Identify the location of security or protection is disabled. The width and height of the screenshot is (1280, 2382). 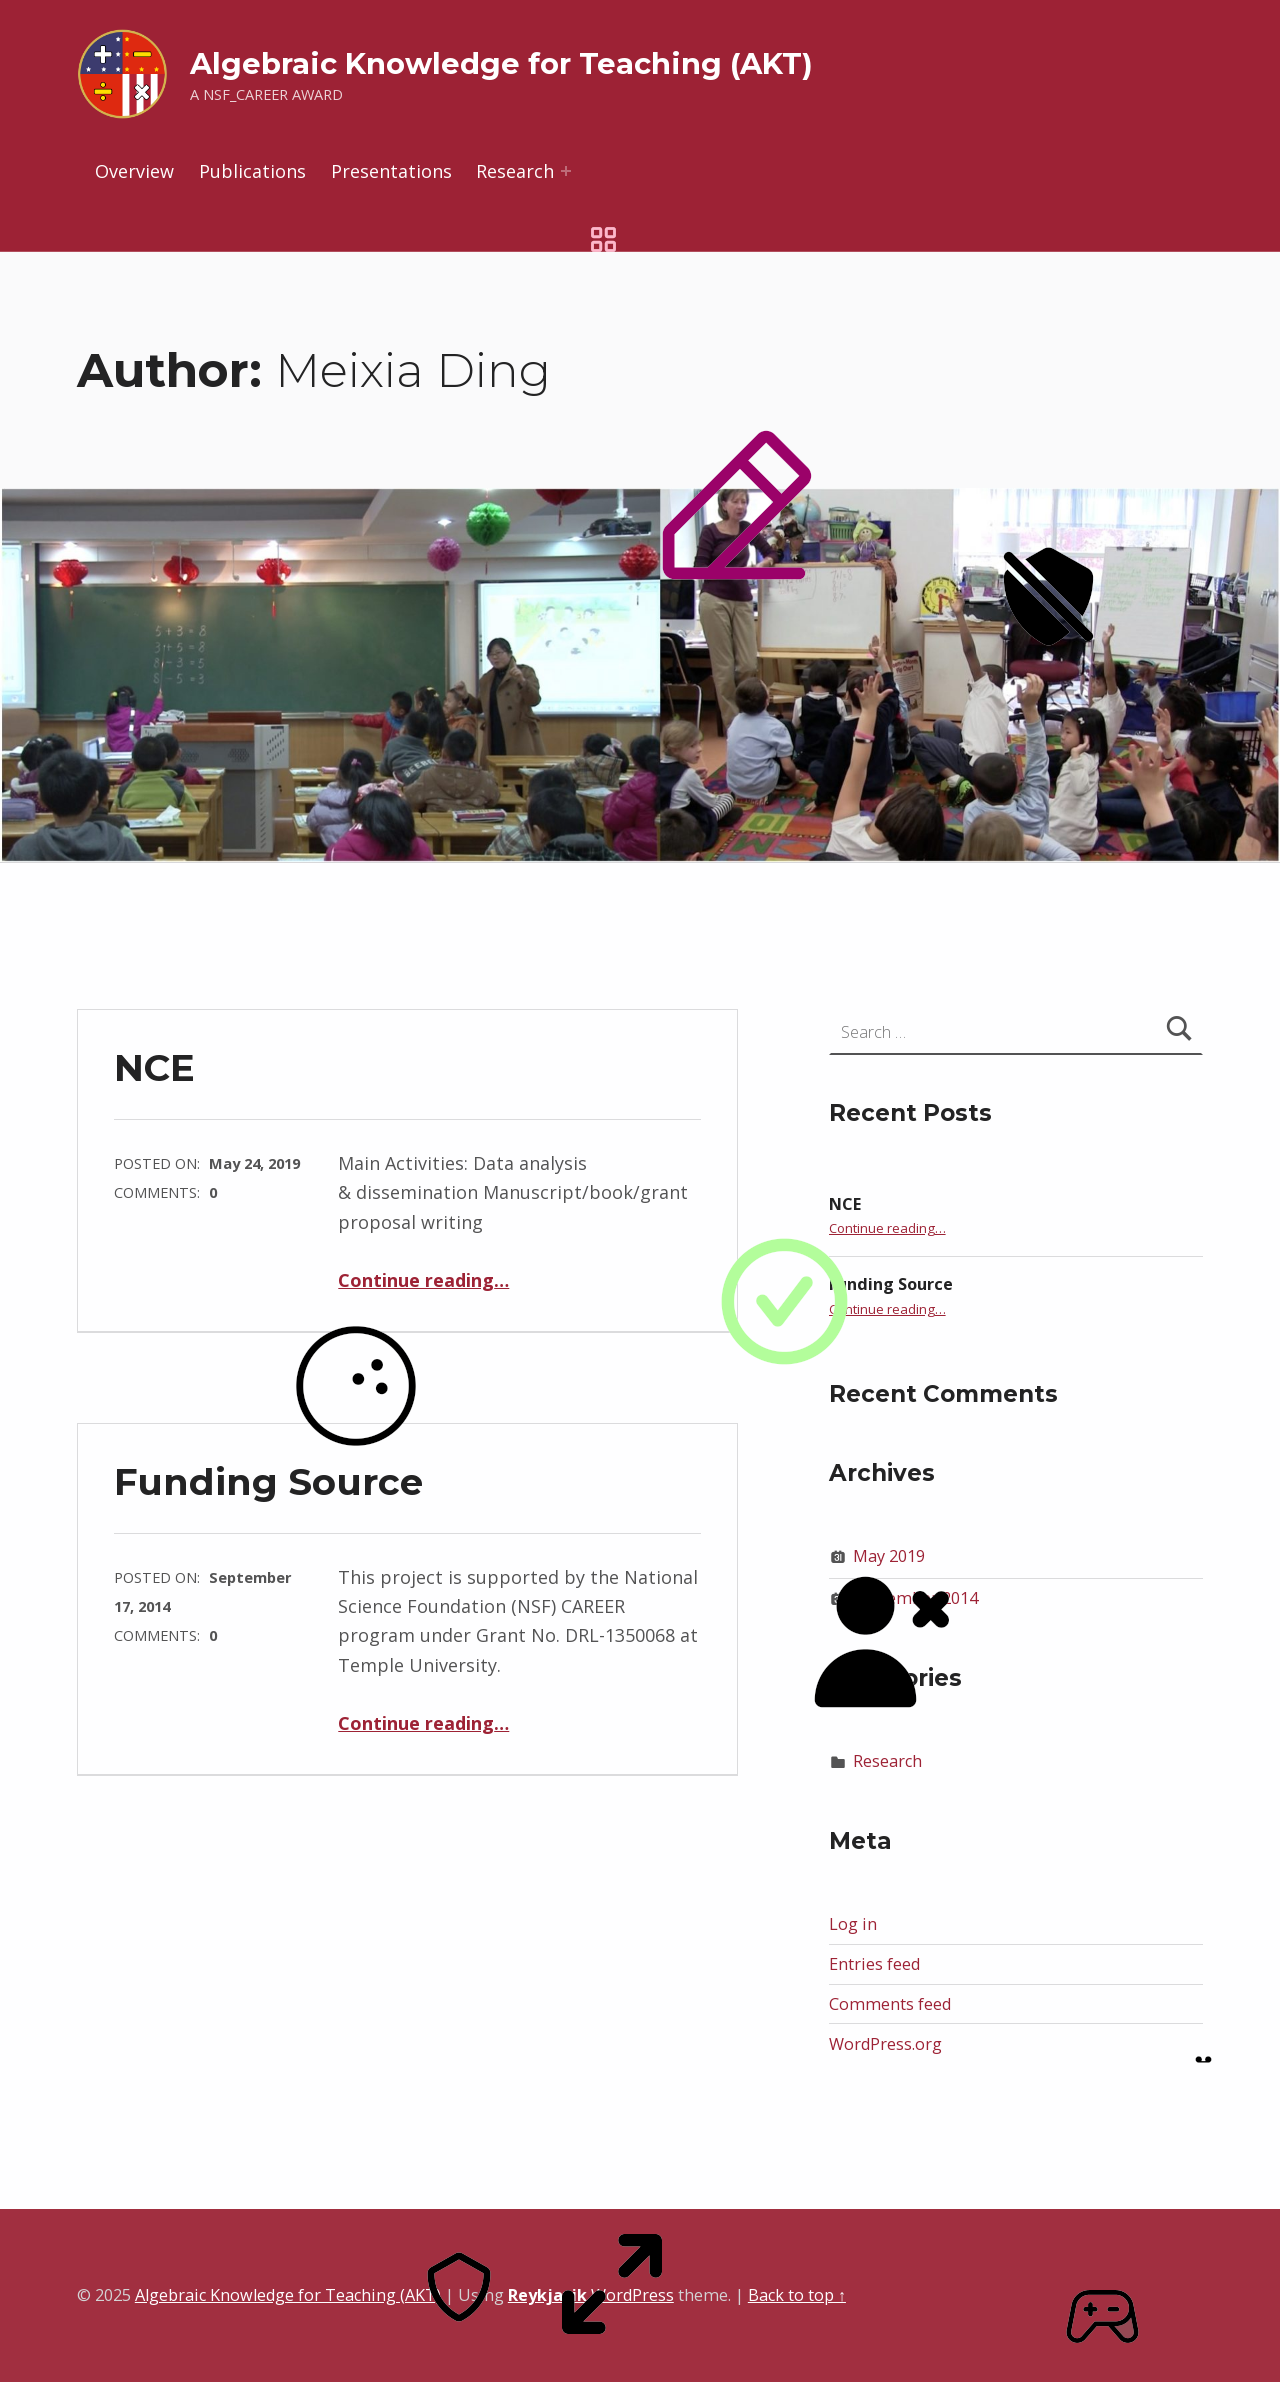
(1048, 596).